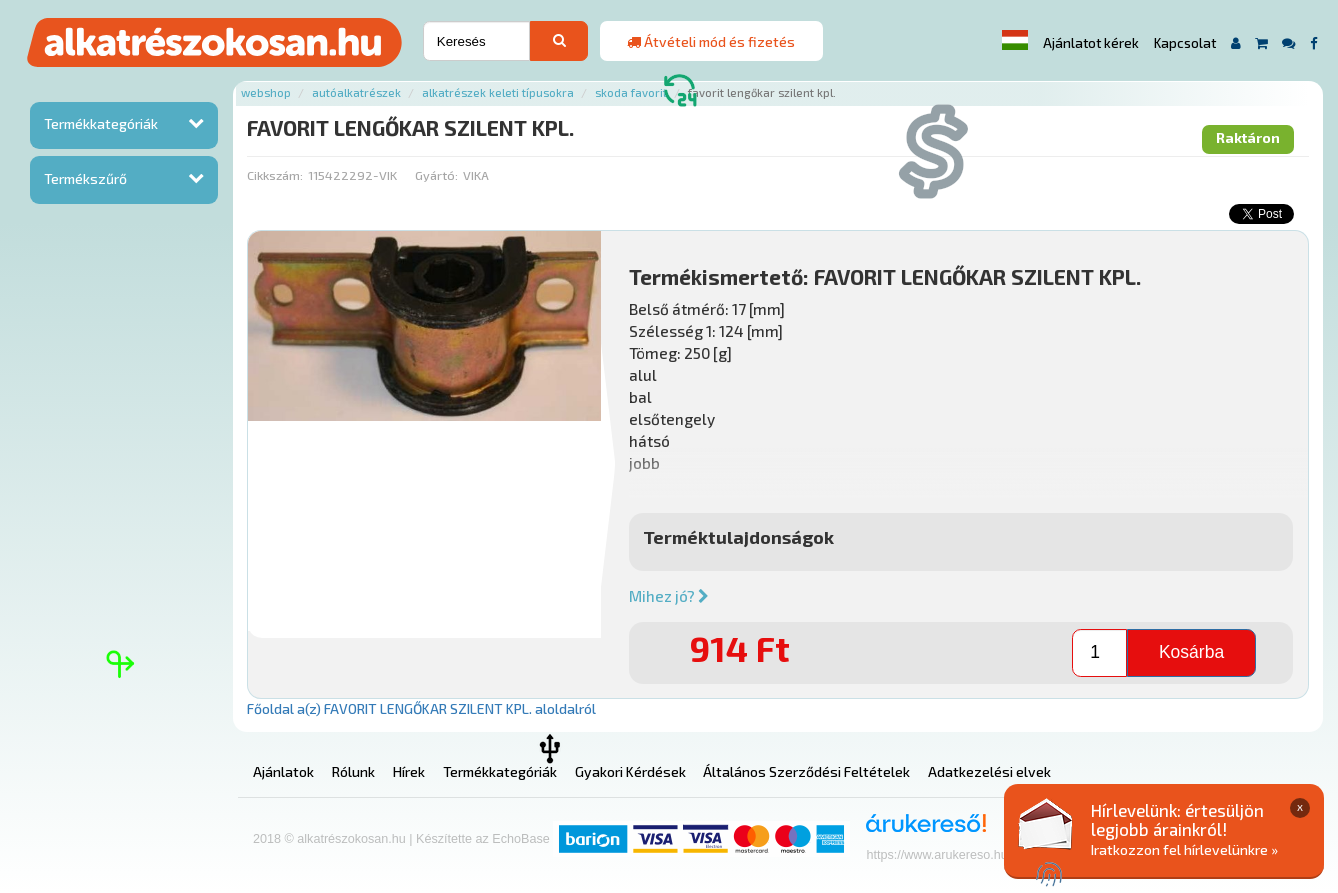 The height and width of the screenshot is (893, 1338). What do you see at coordinates (933, 151) in the screenshot?
I see `open Cash App` at bounding box center [933, 151].